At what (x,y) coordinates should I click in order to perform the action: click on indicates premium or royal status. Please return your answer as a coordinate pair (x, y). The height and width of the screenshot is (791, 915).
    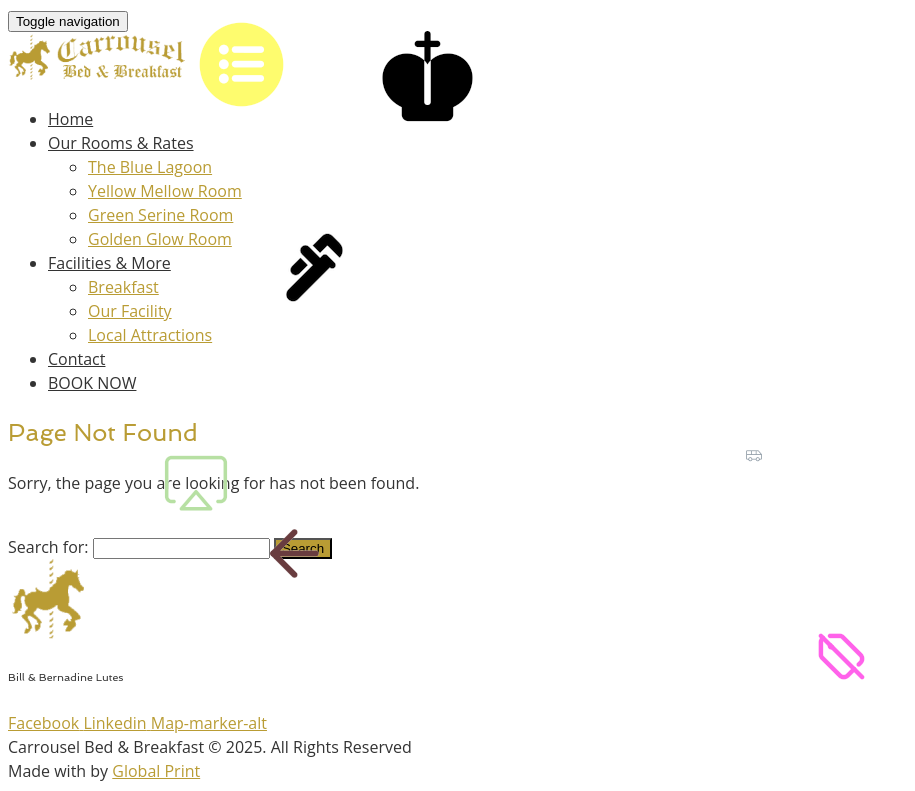
    Looking at the image, I should click on (427, 82).